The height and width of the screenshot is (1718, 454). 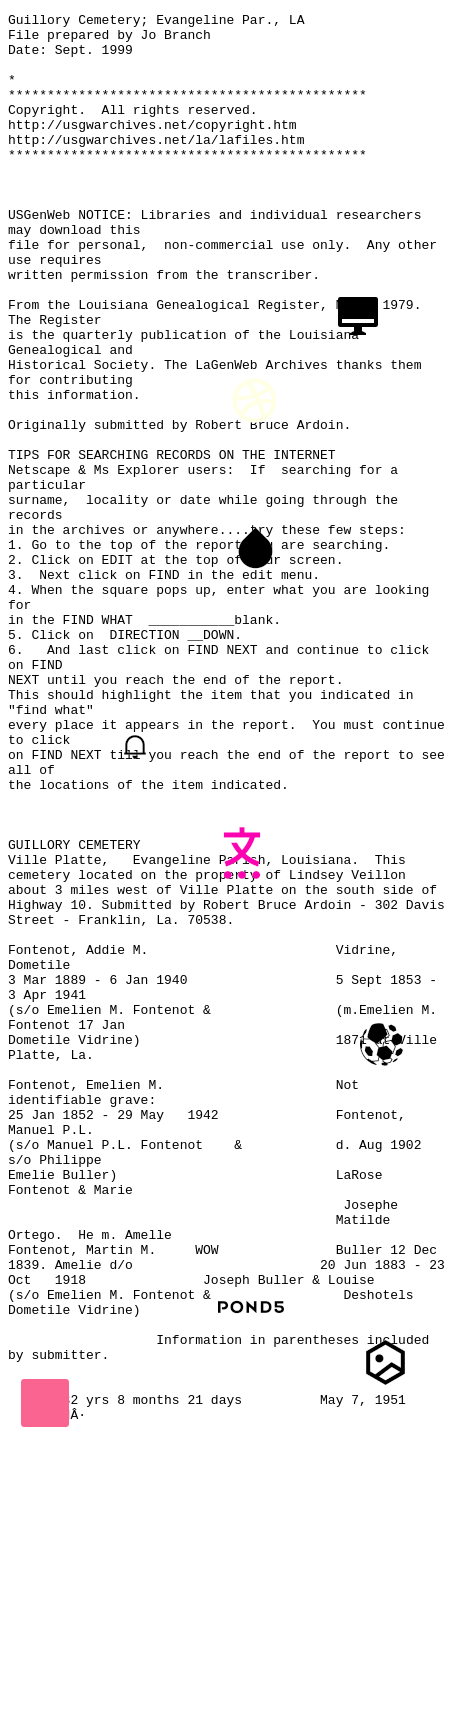 What do you see at coordinates (385, 1362) in the screenshot?
I see `view NFT collection or digital assets` at bounding box center [385, 1362].